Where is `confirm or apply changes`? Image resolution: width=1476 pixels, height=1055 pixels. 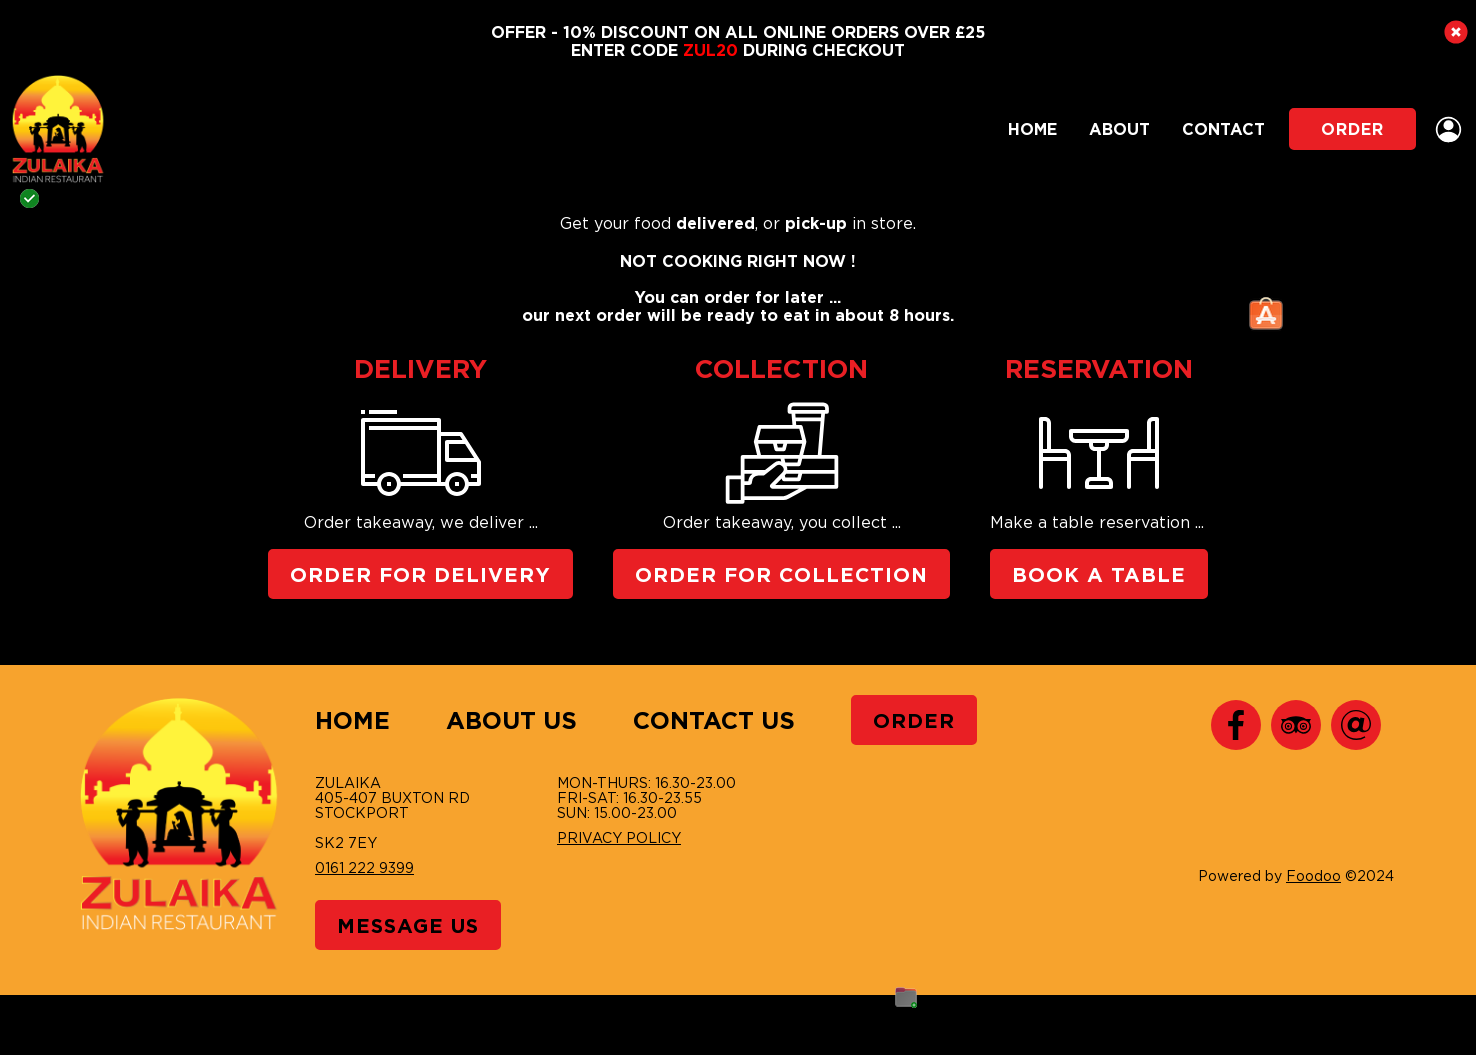
confirm or apply changes is located at coordinates (29, 198).